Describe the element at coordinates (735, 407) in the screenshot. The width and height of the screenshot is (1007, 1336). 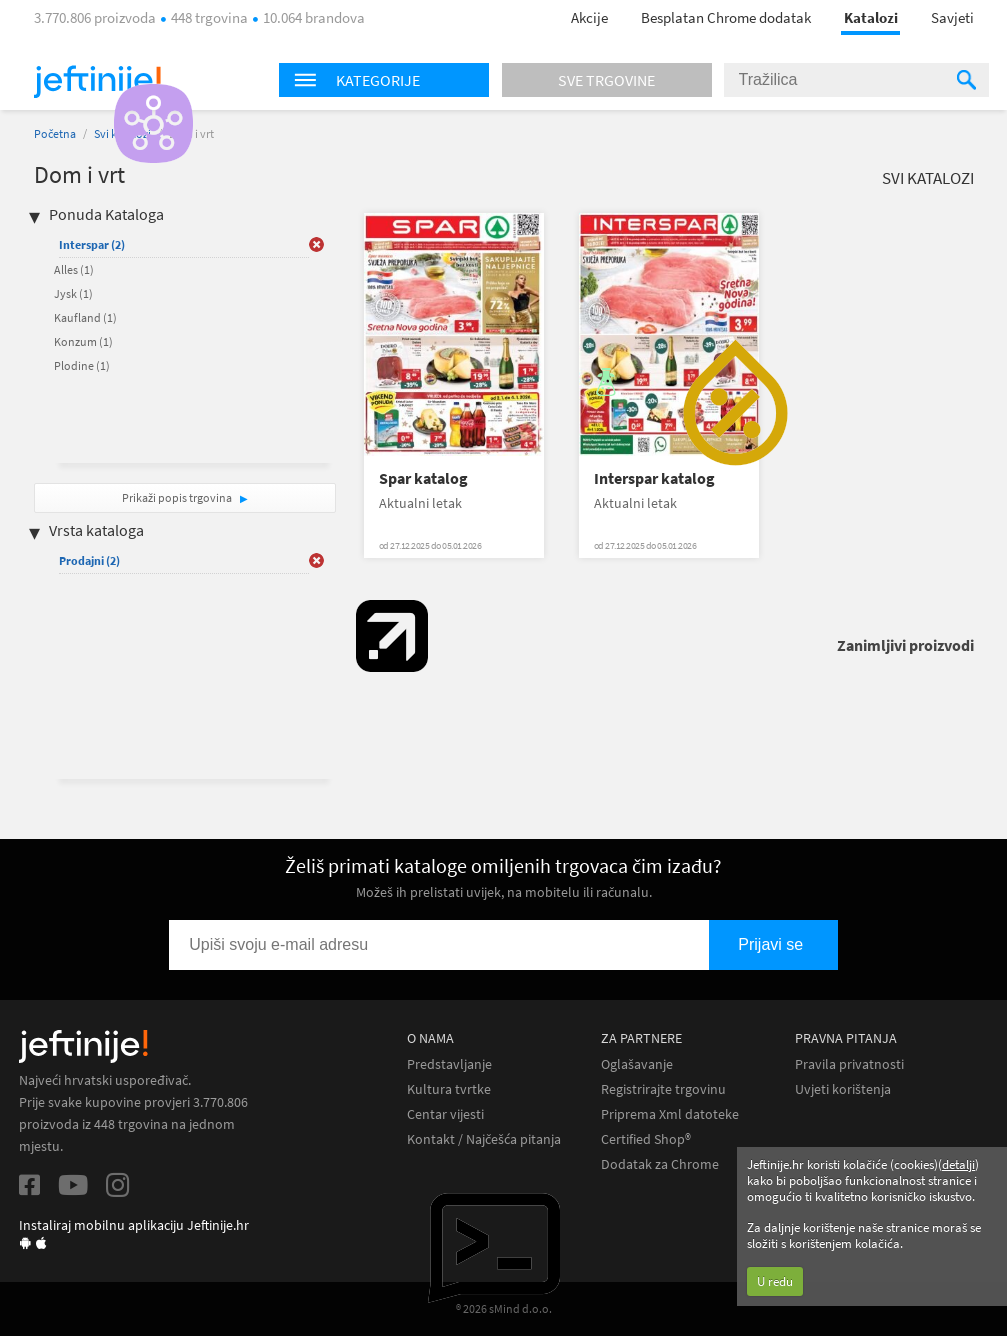
I see `view current humidity level` at that location.